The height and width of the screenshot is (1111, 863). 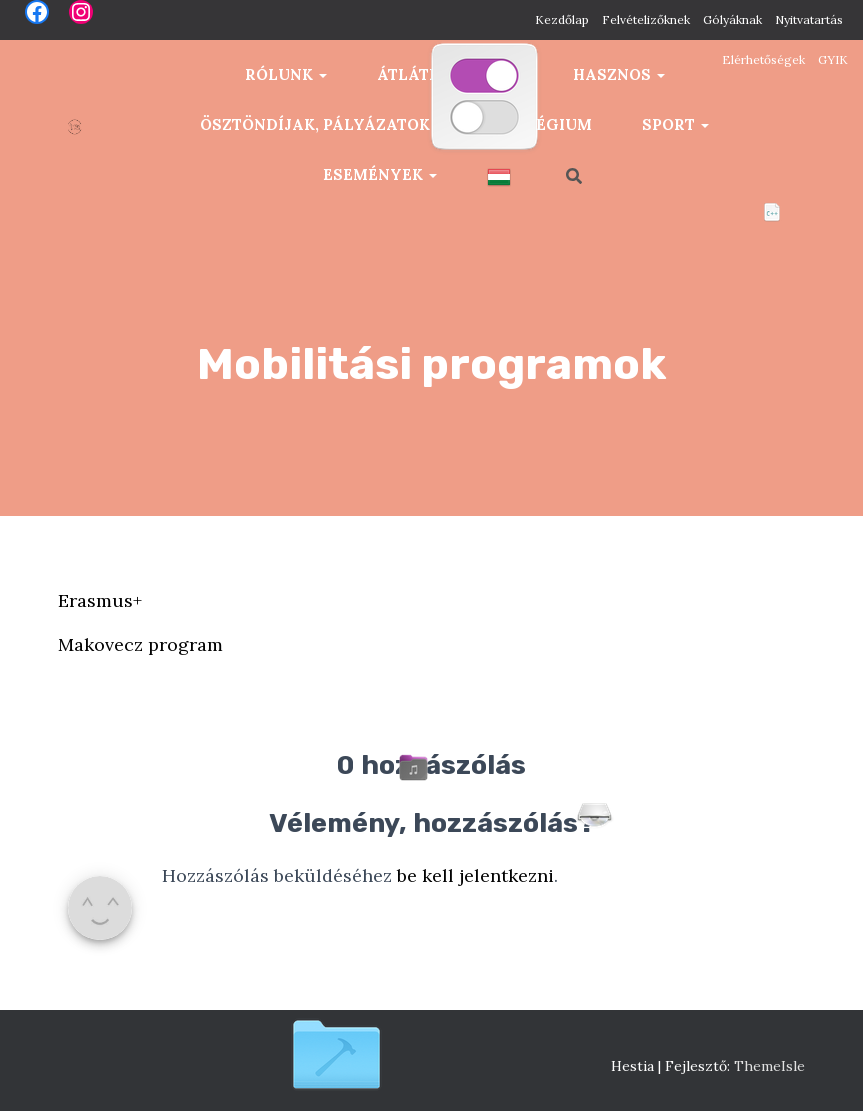 I want to click on open your music folder, so click(x=413, y=767).